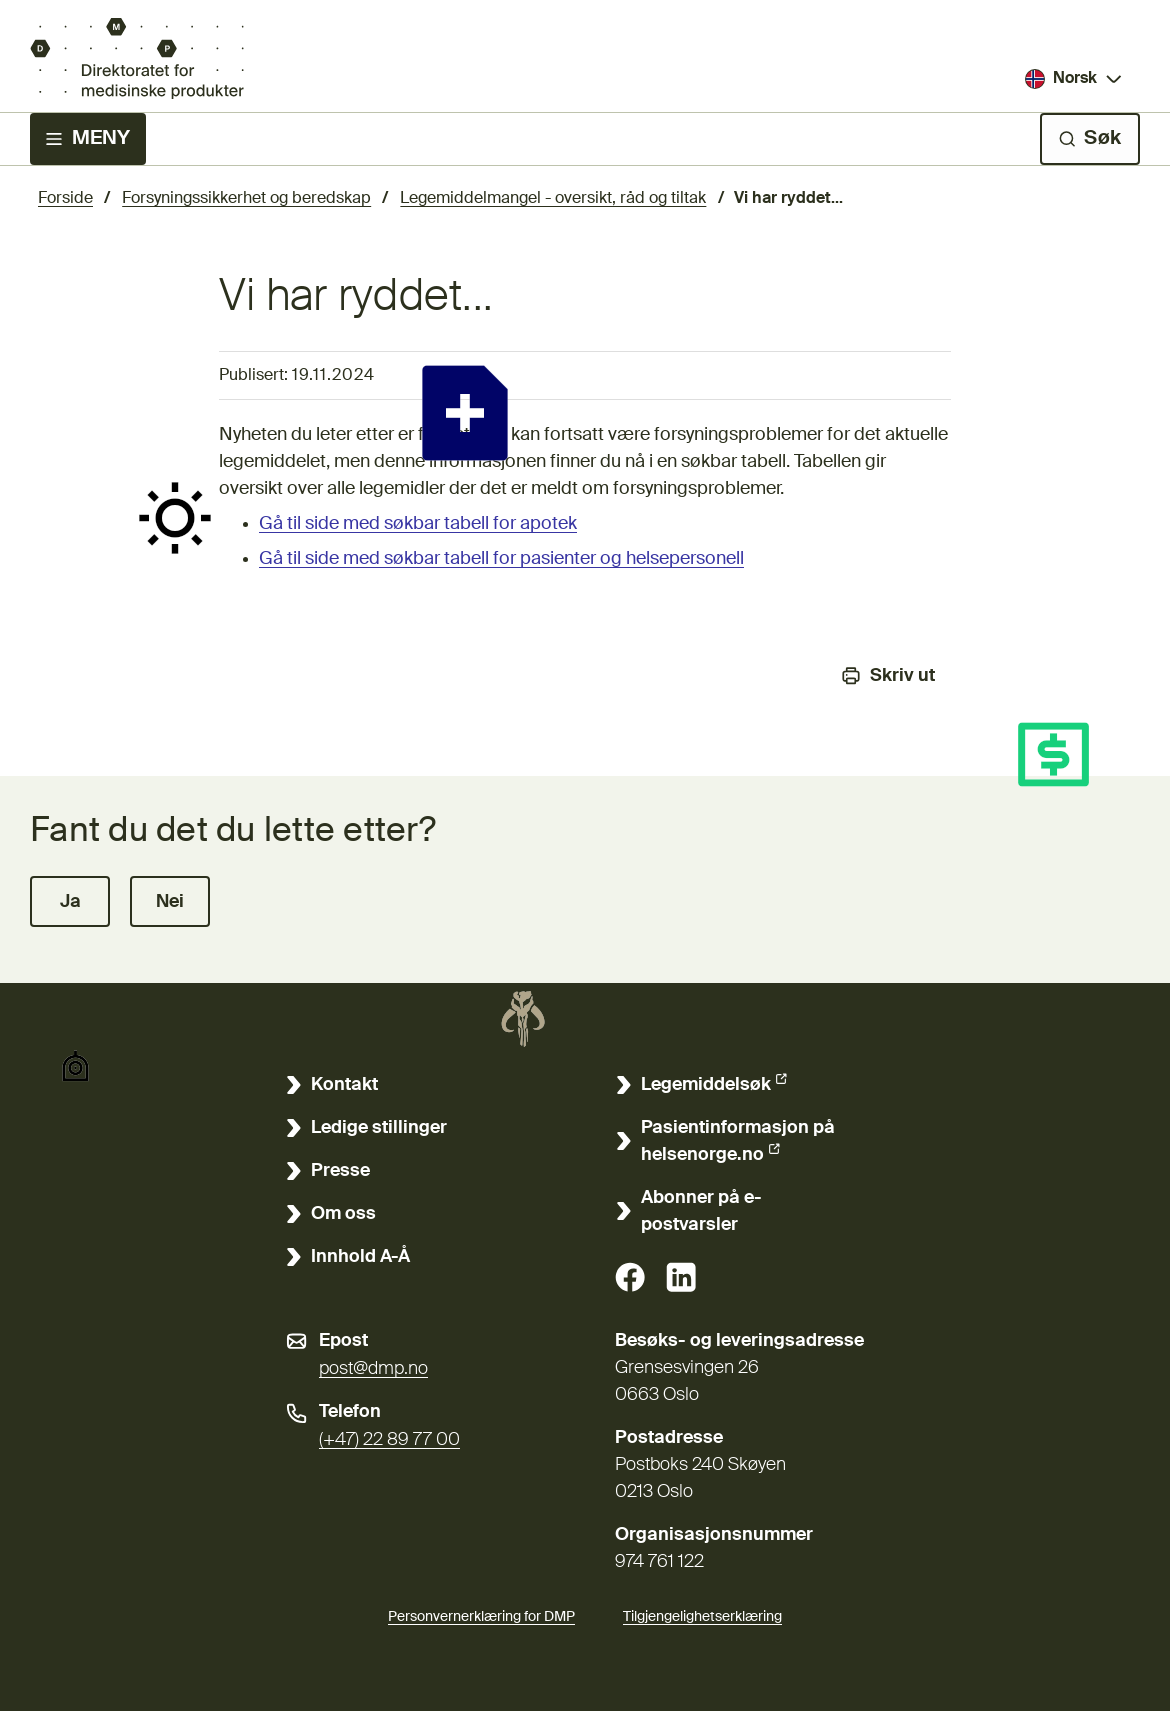  What do you see at coordinates (465, 413) in the screenshot?
I see `create a new file` at bounding box center [465, 413].